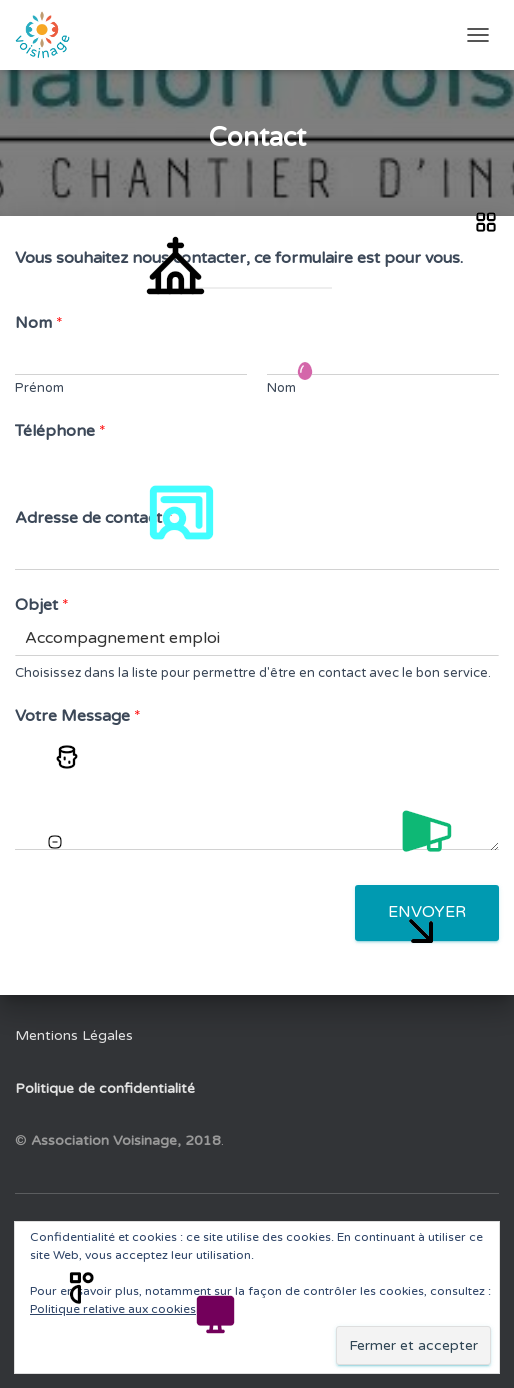 The image size is (514, 1388). Describe the element at coordinates (425, 833) in the screenshot. I see `make an announcement or broadcast` at that location.